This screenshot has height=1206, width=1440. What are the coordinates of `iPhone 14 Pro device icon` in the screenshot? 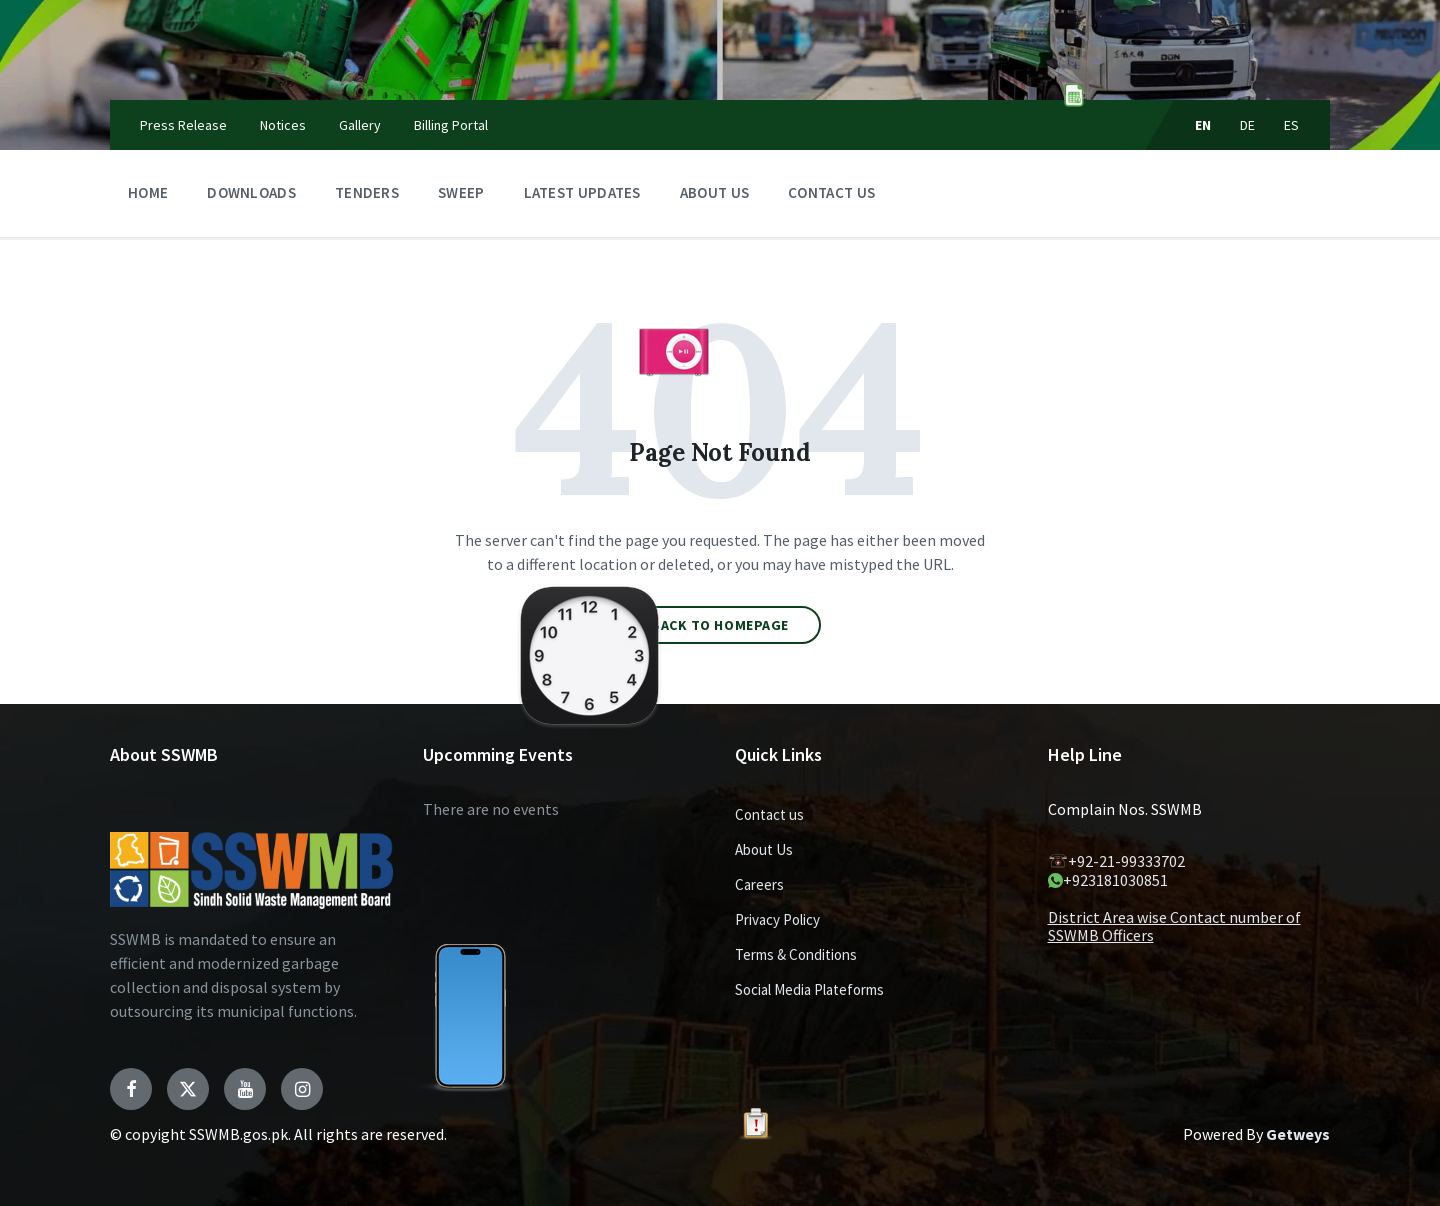 It's located at (470, 1018).